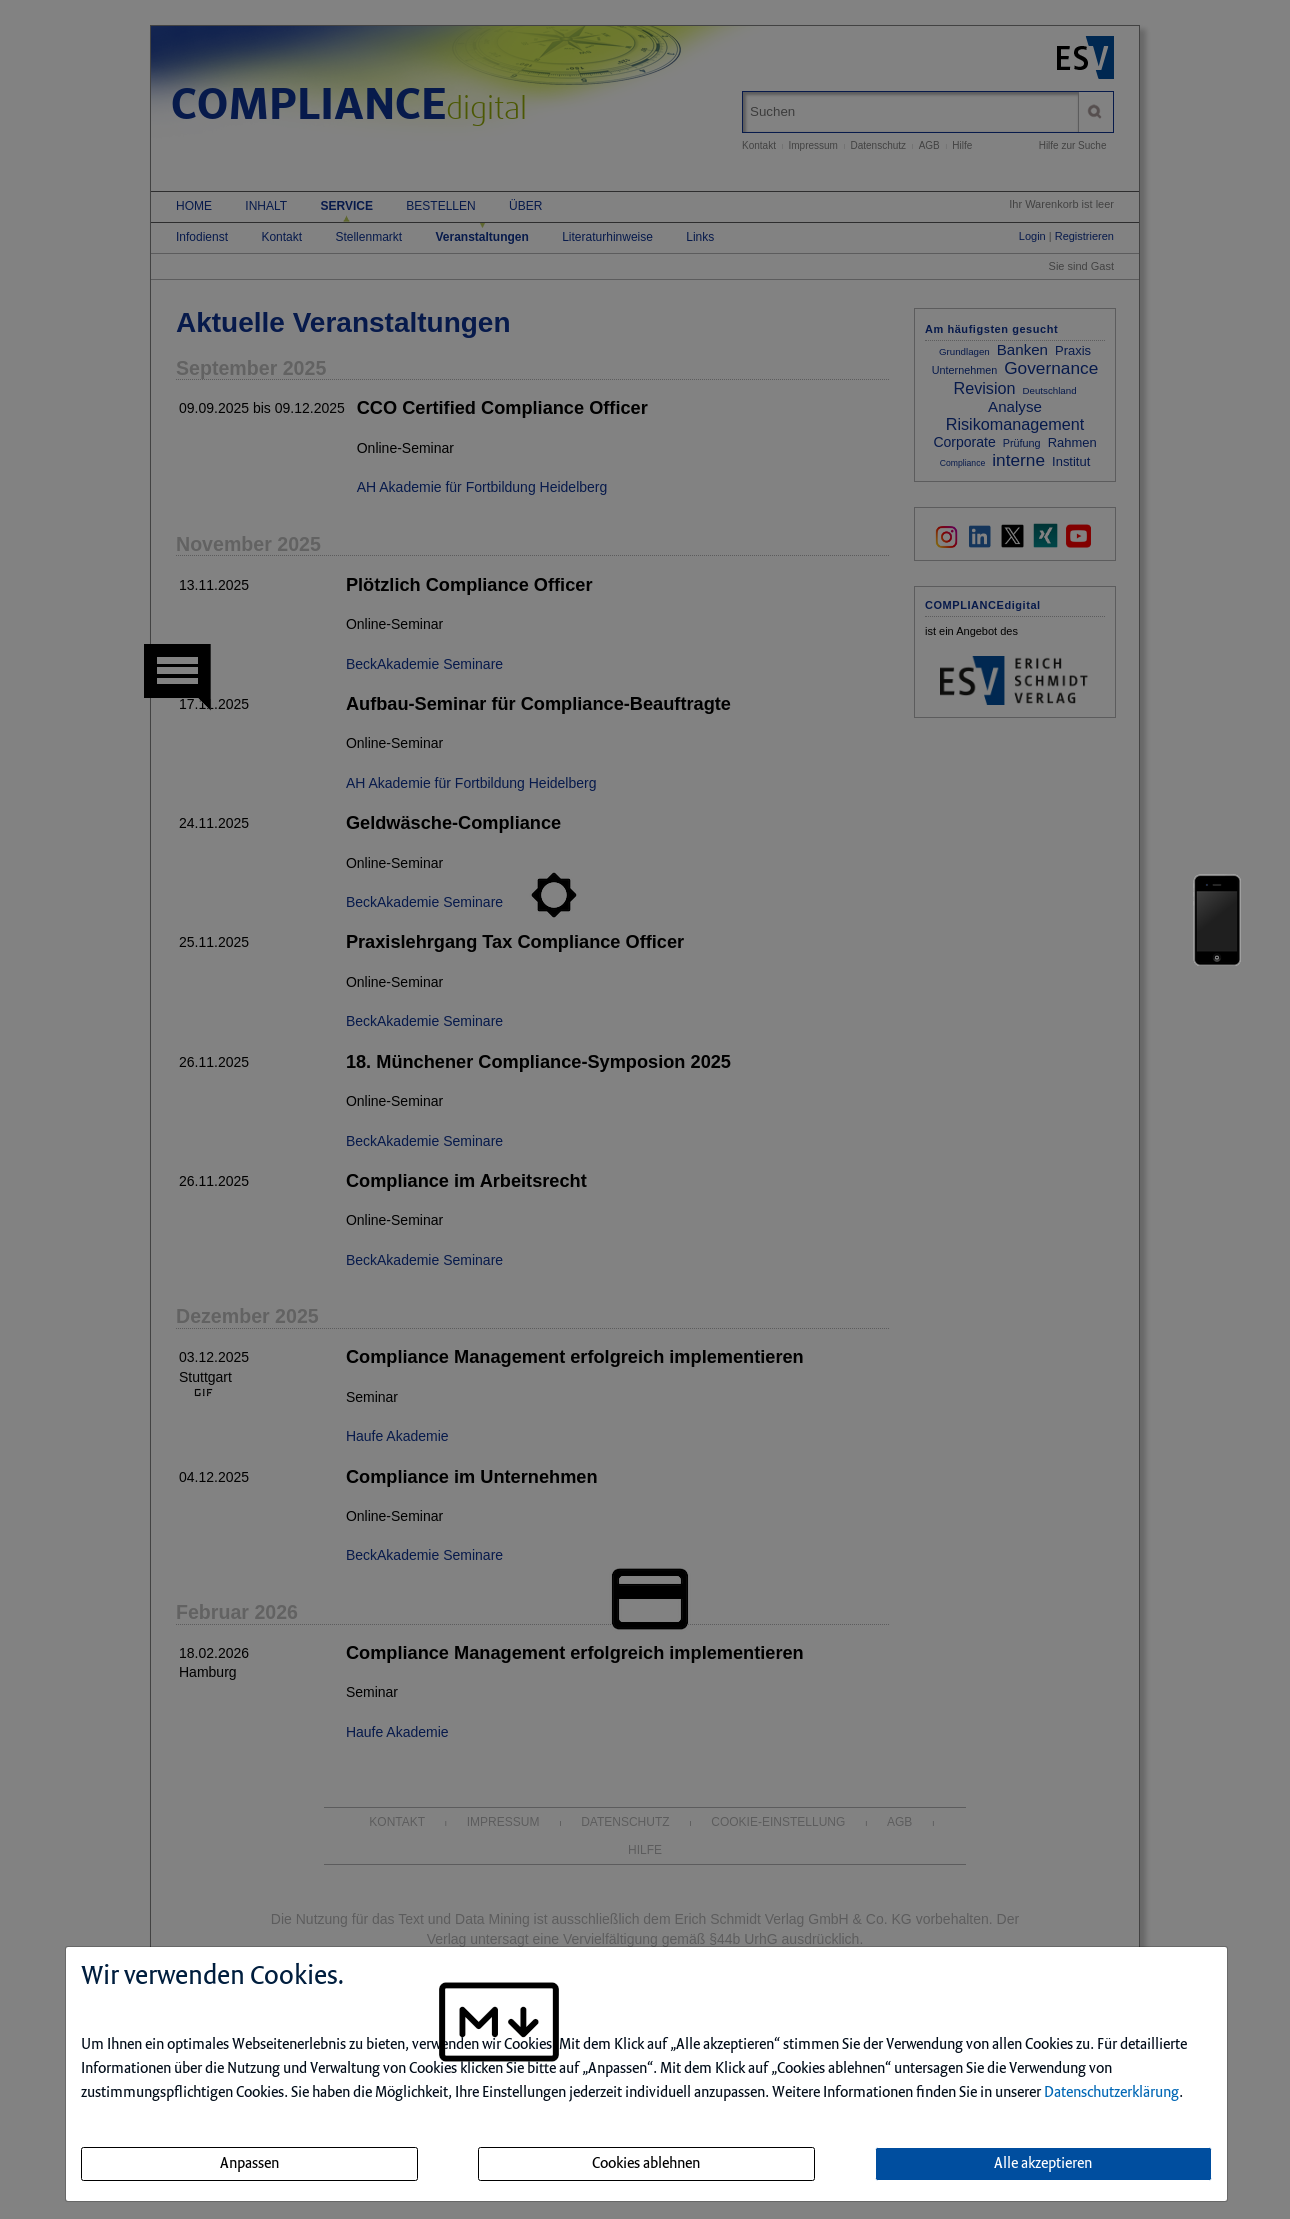  What do you see at coordinates (650, 1599) in the screenshot?
I see `access payment methods` at bounding box center [650, 1599].